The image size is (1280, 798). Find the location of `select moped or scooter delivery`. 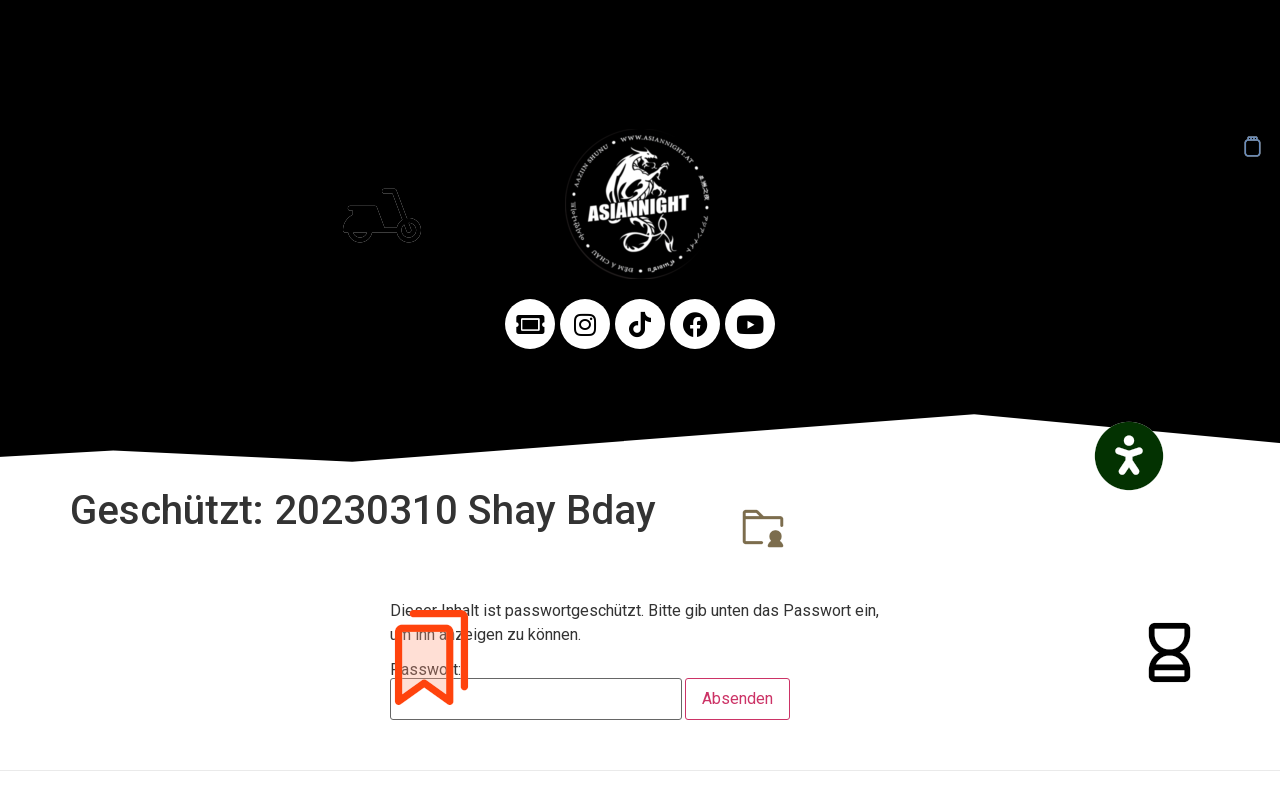

select moped or scooter delivery is located at coordinates (382, 218).